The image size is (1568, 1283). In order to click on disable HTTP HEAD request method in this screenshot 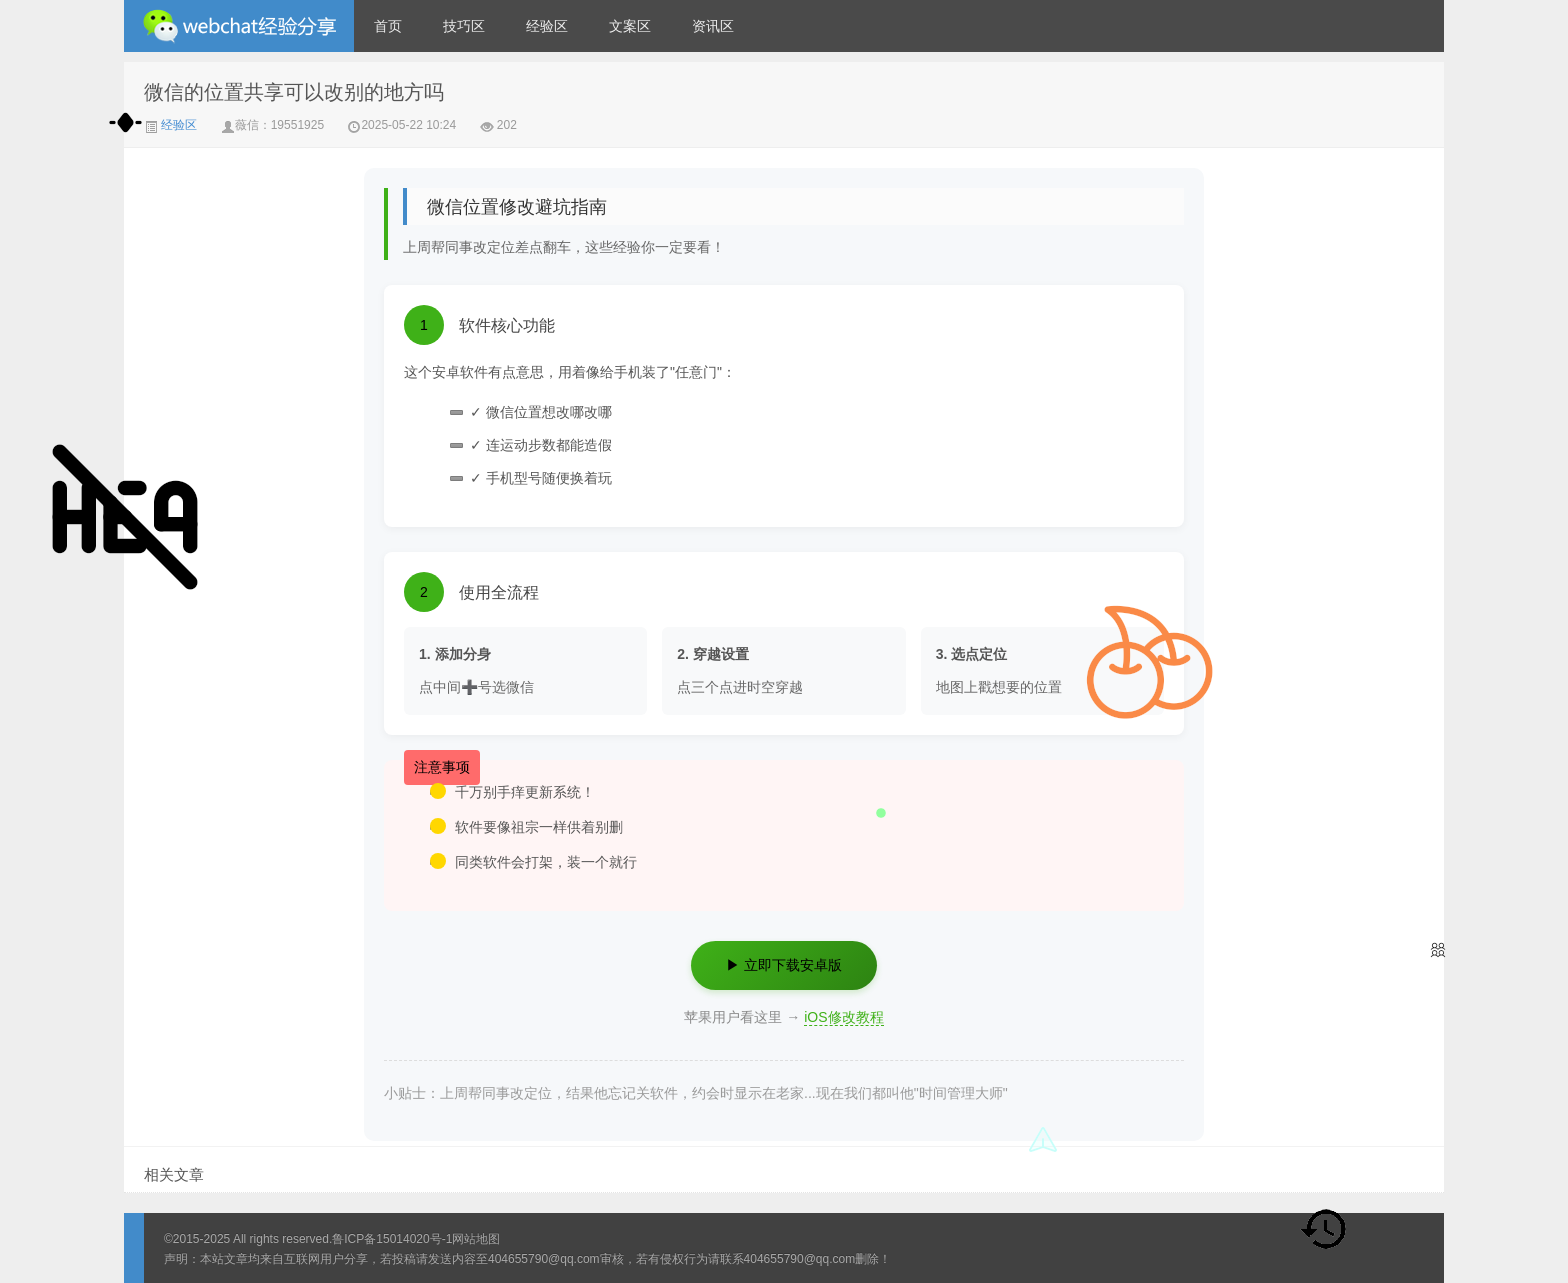, I will do `click(125, 517)`.